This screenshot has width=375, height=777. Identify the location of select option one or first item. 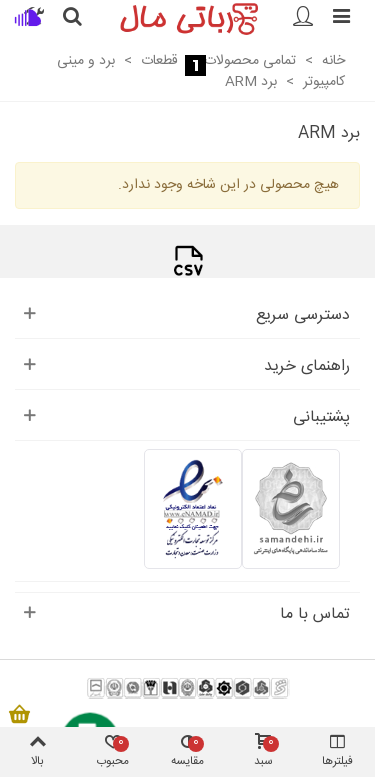
(195, 65).